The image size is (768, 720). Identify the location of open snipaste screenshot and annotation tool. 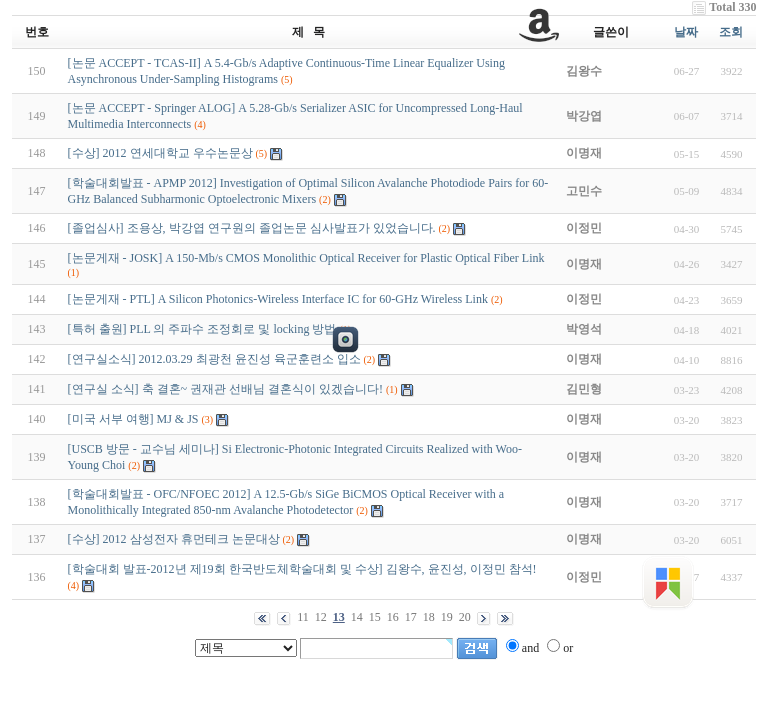
(668, 582).